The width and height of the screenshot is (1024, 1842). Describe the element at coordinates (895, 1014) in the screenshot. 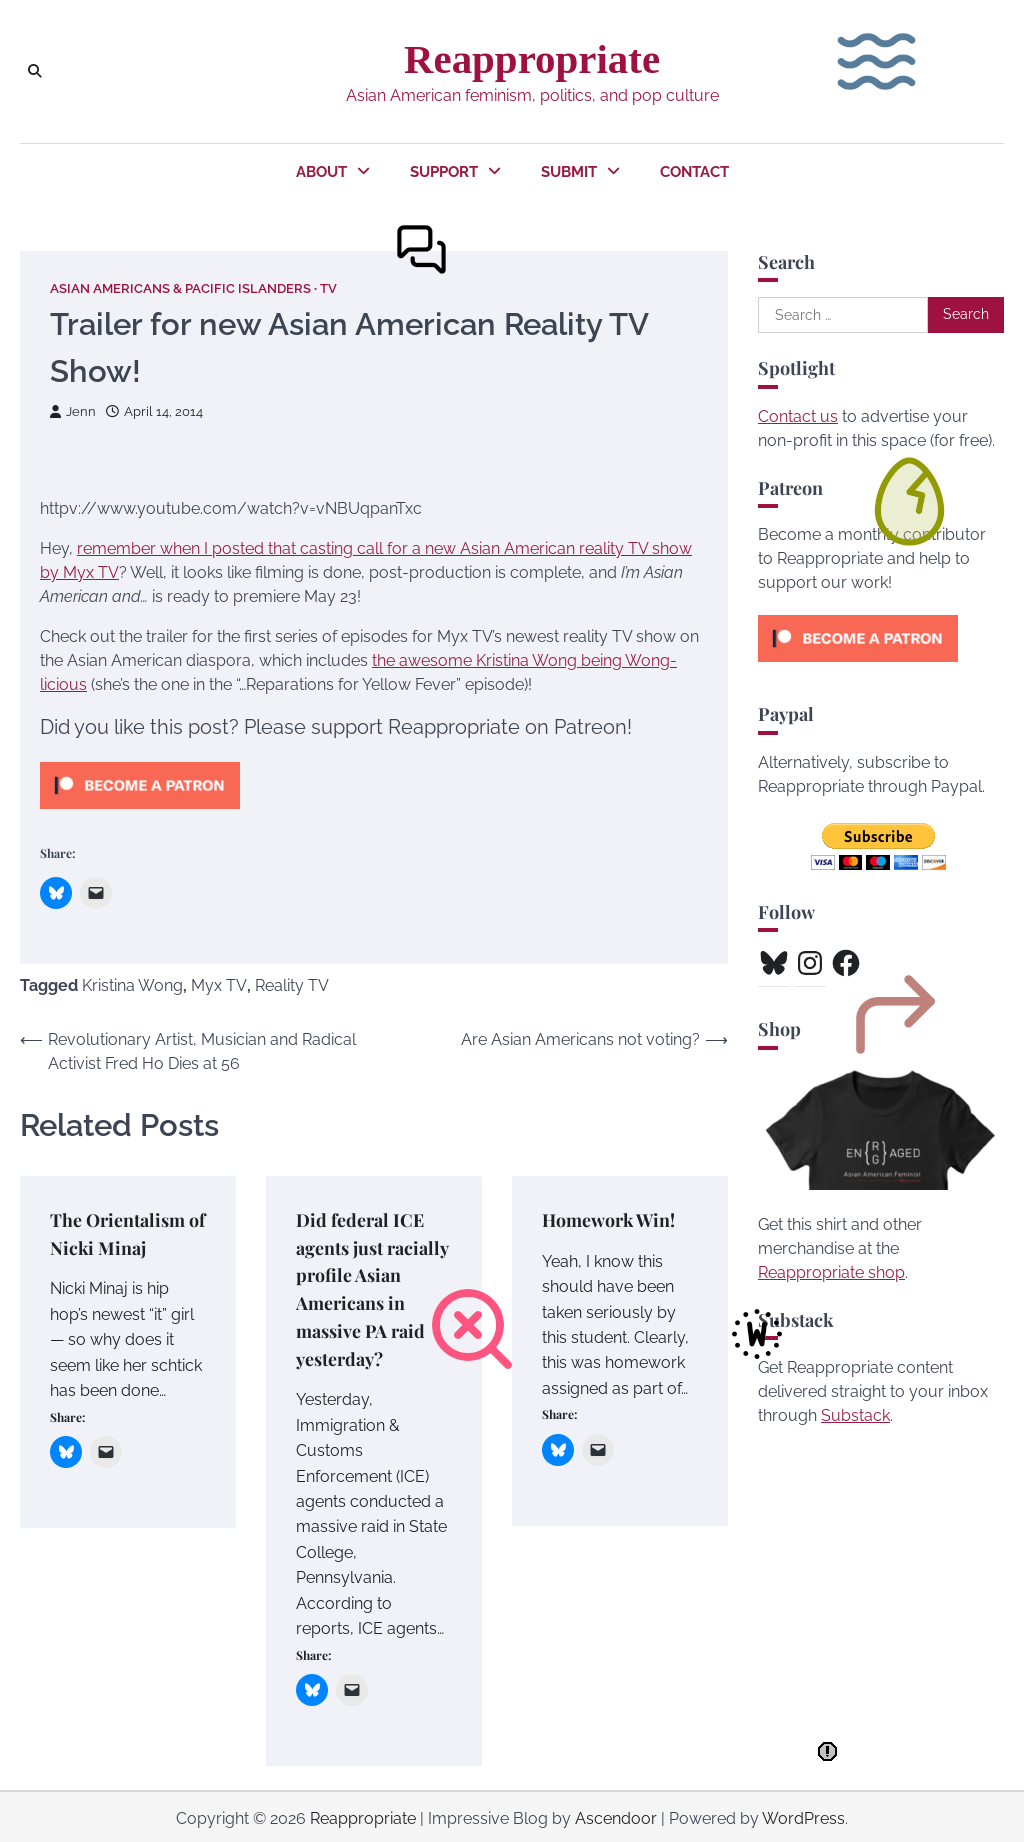

I see `forward or share content` at that location.